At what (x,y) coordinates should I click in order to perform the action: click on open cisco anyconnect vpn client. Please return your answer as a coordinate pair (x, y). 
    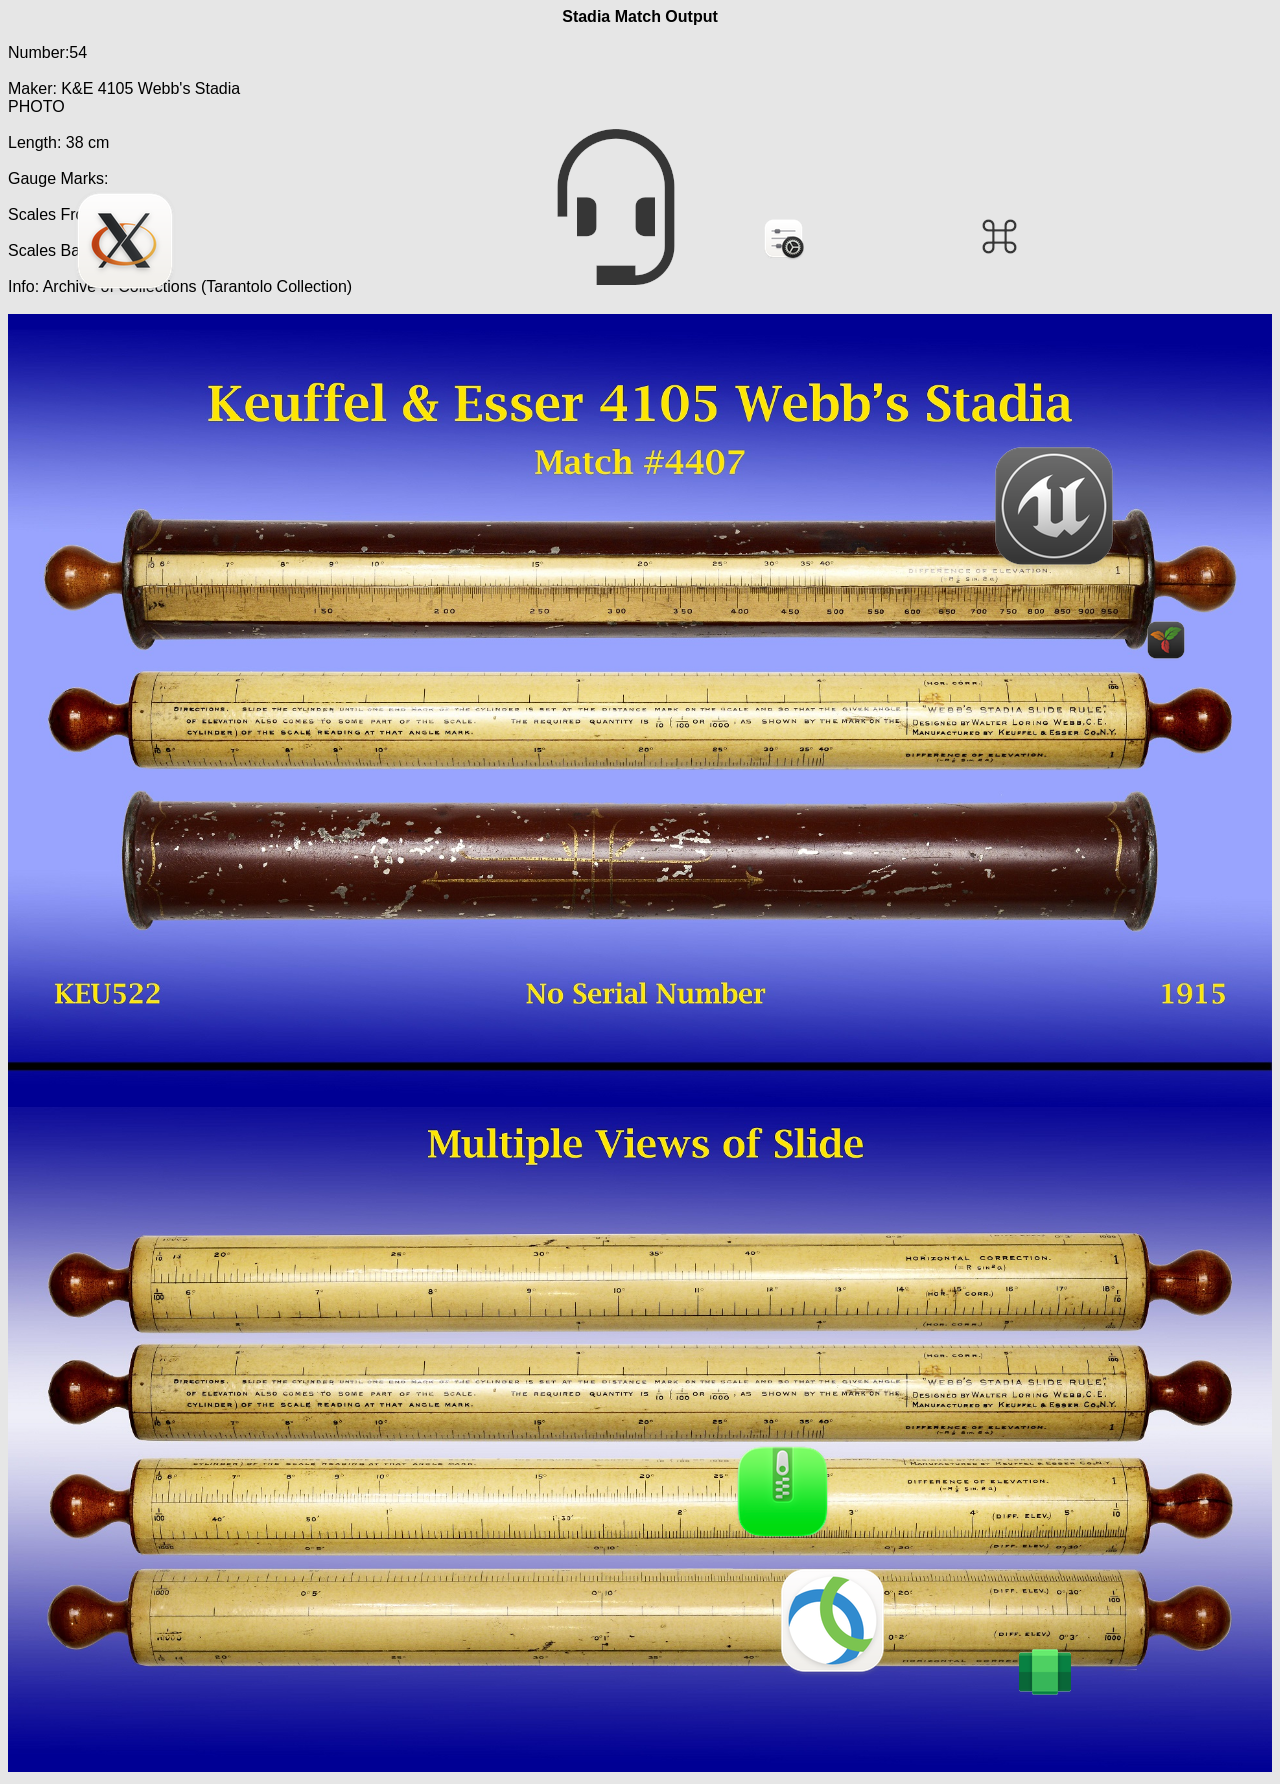
    Looking at the image, I should click on (832, 1620).